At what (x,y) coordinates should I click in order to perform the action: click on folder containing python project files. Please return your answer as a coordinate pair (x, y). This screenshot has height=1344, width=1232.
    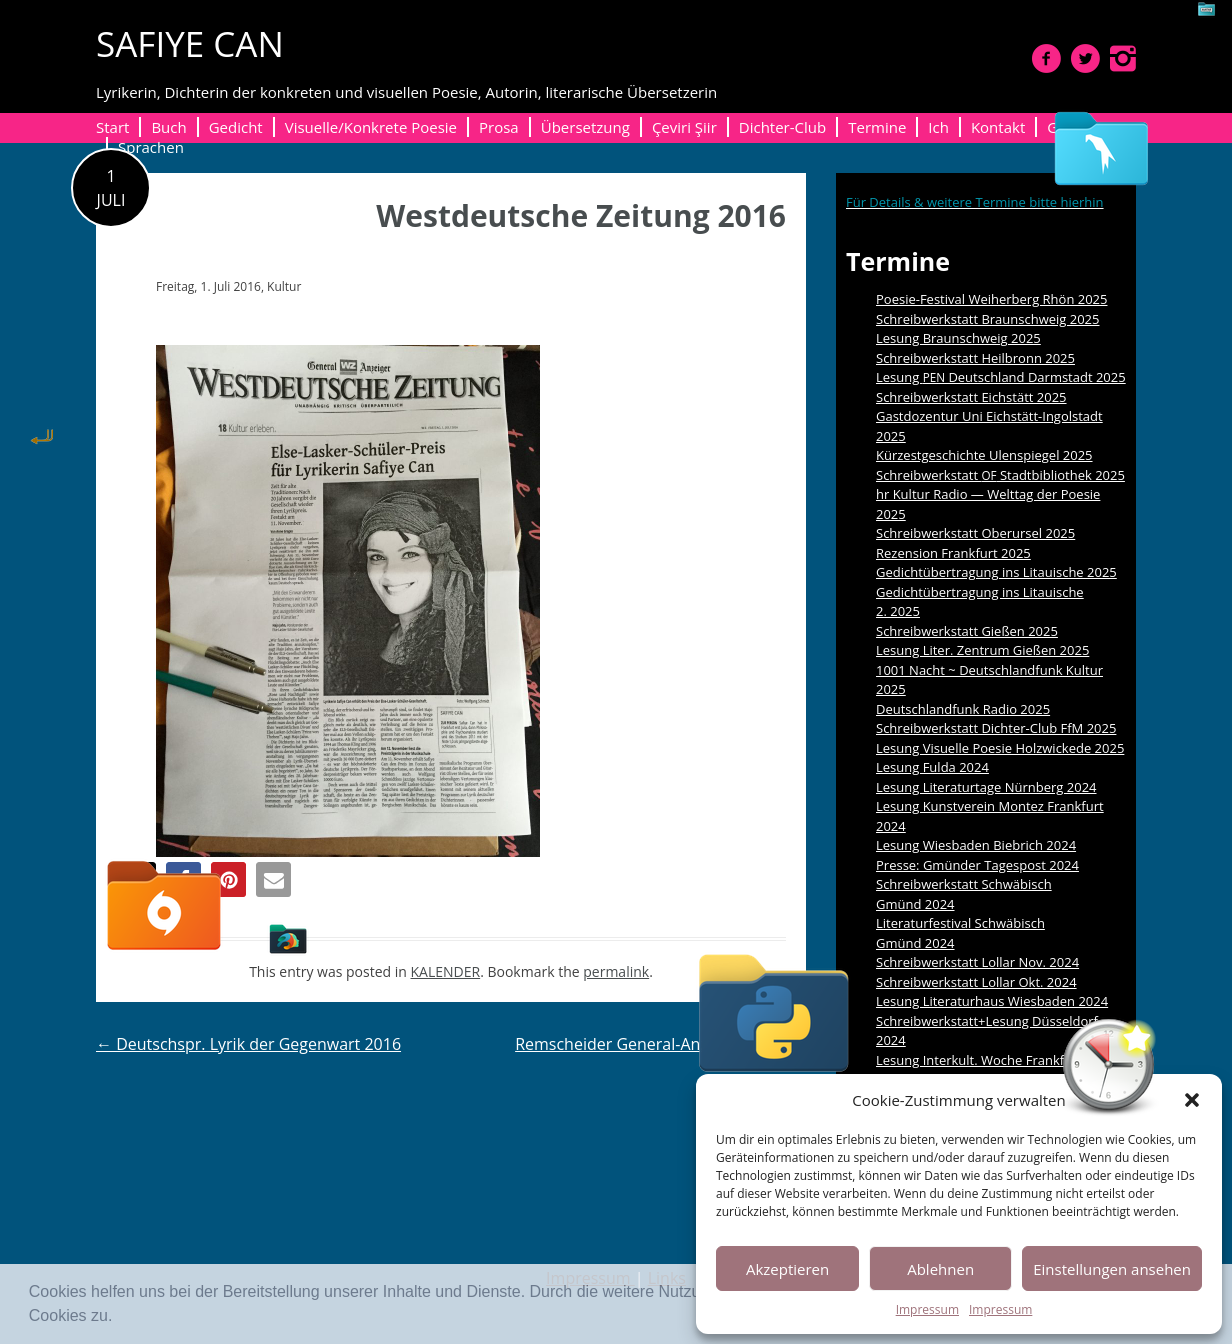
    Looking at the image, I should click on (773, 1017).